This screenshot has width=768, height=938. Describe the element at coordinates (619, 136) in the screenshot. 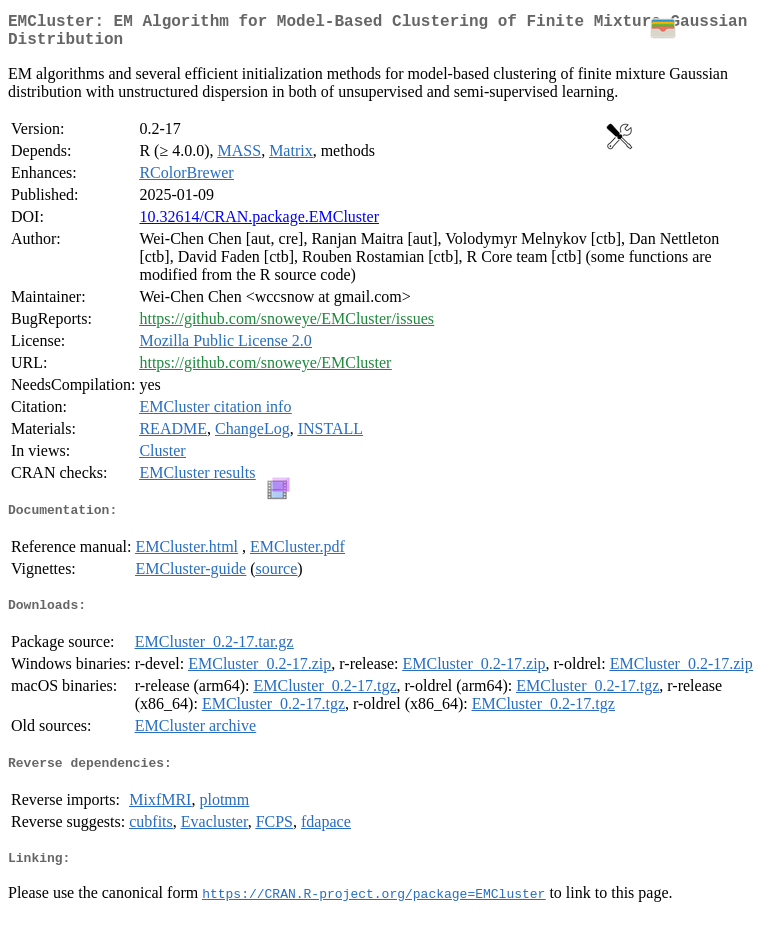

I see `access the utilities folder in the sidebar` at that location.